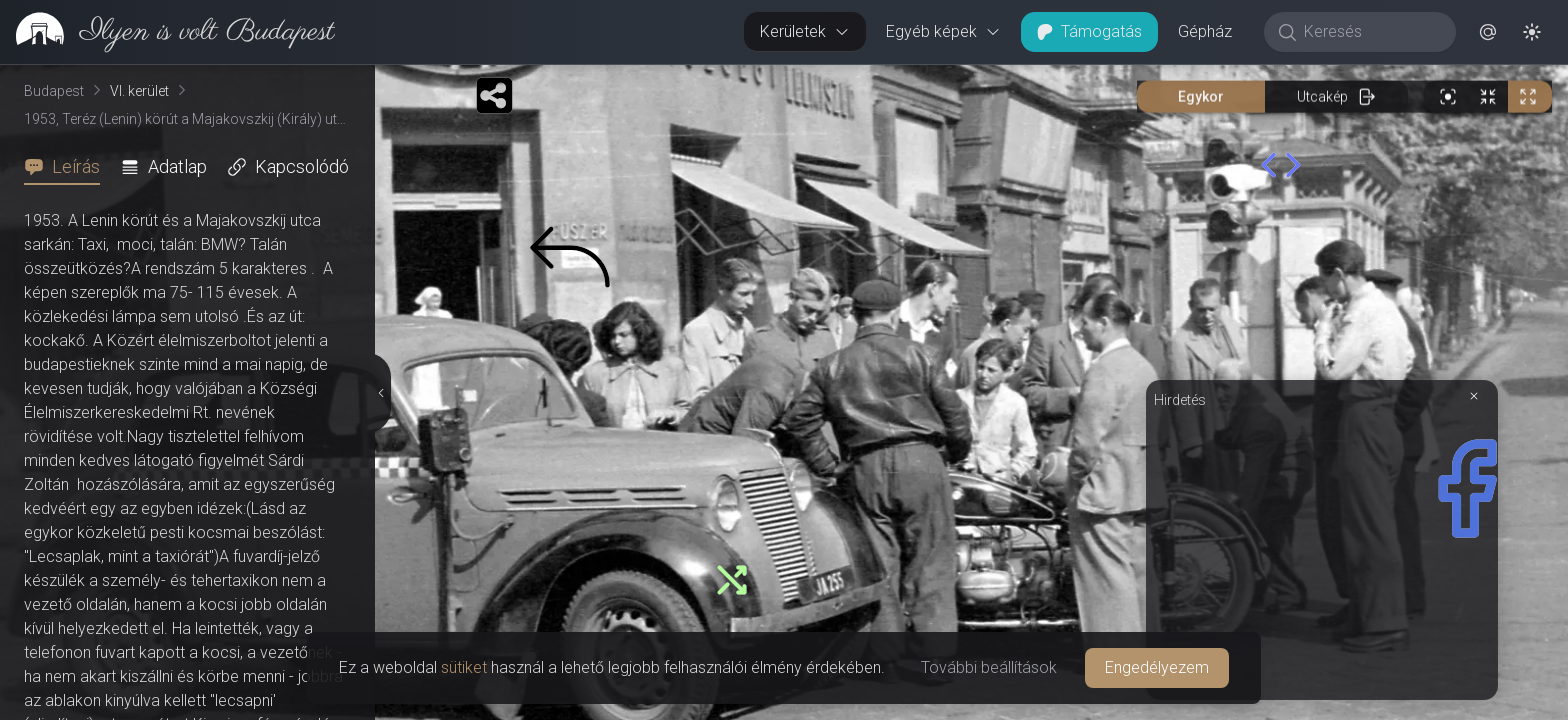 This screenshot has height=720, width=1568. What do you see at coordinates (570, 257) in the screenshot?
I see `reply to a message` at bounding box center [570, 257].